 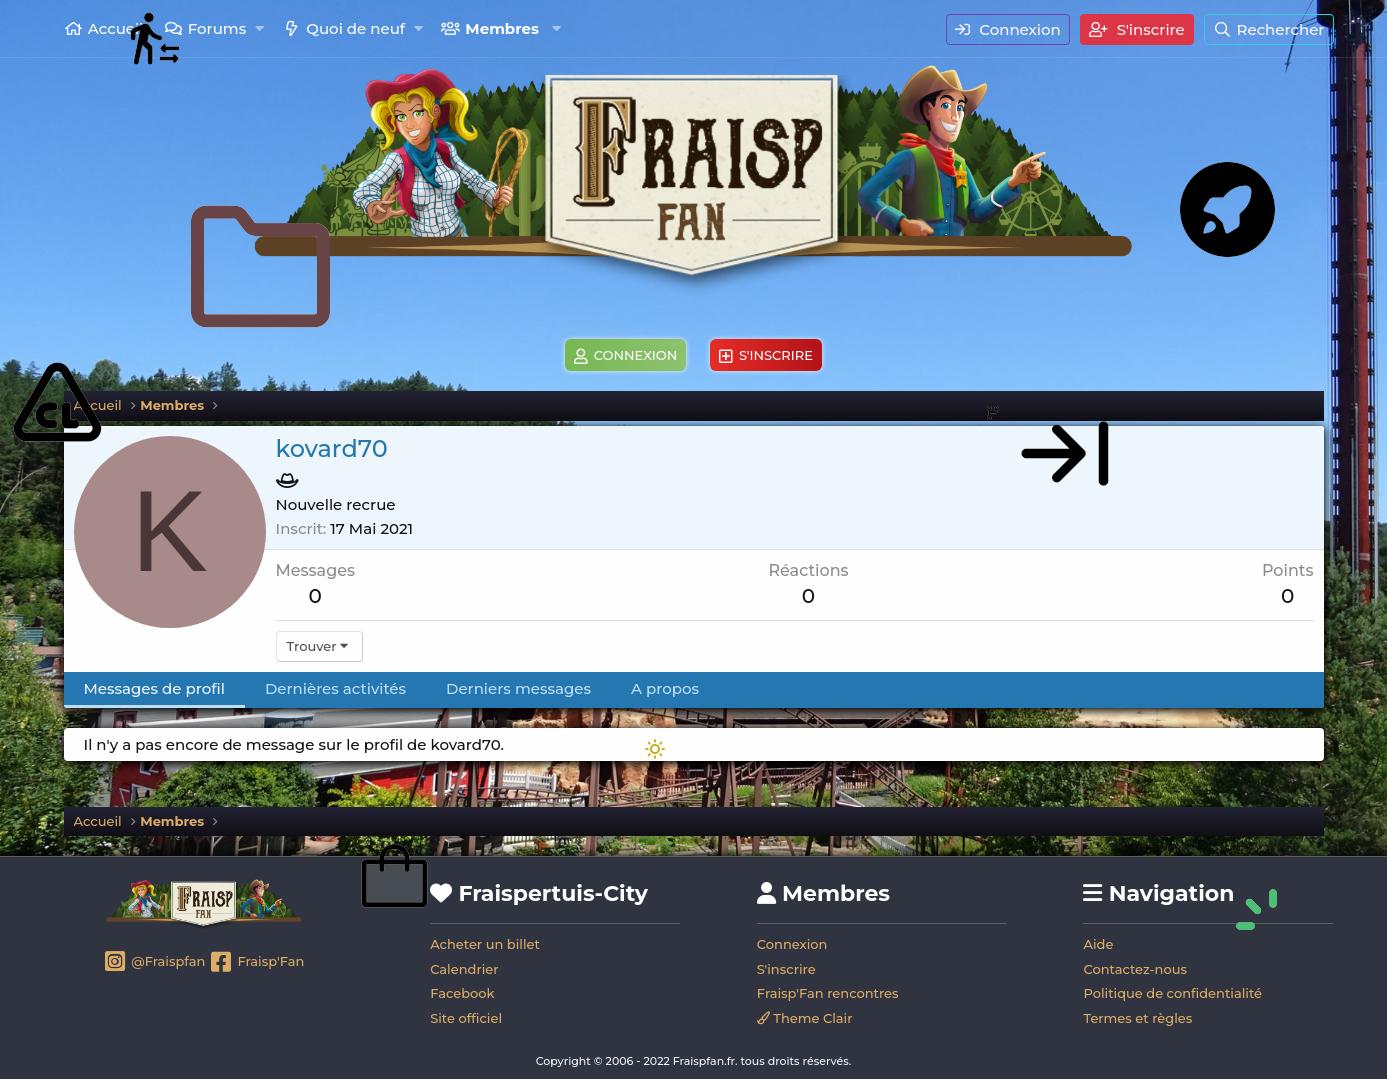 What do you see at coordinates (993, 413) in the screenshot?
I see `view repository branches` at bounding box center [993, 413].